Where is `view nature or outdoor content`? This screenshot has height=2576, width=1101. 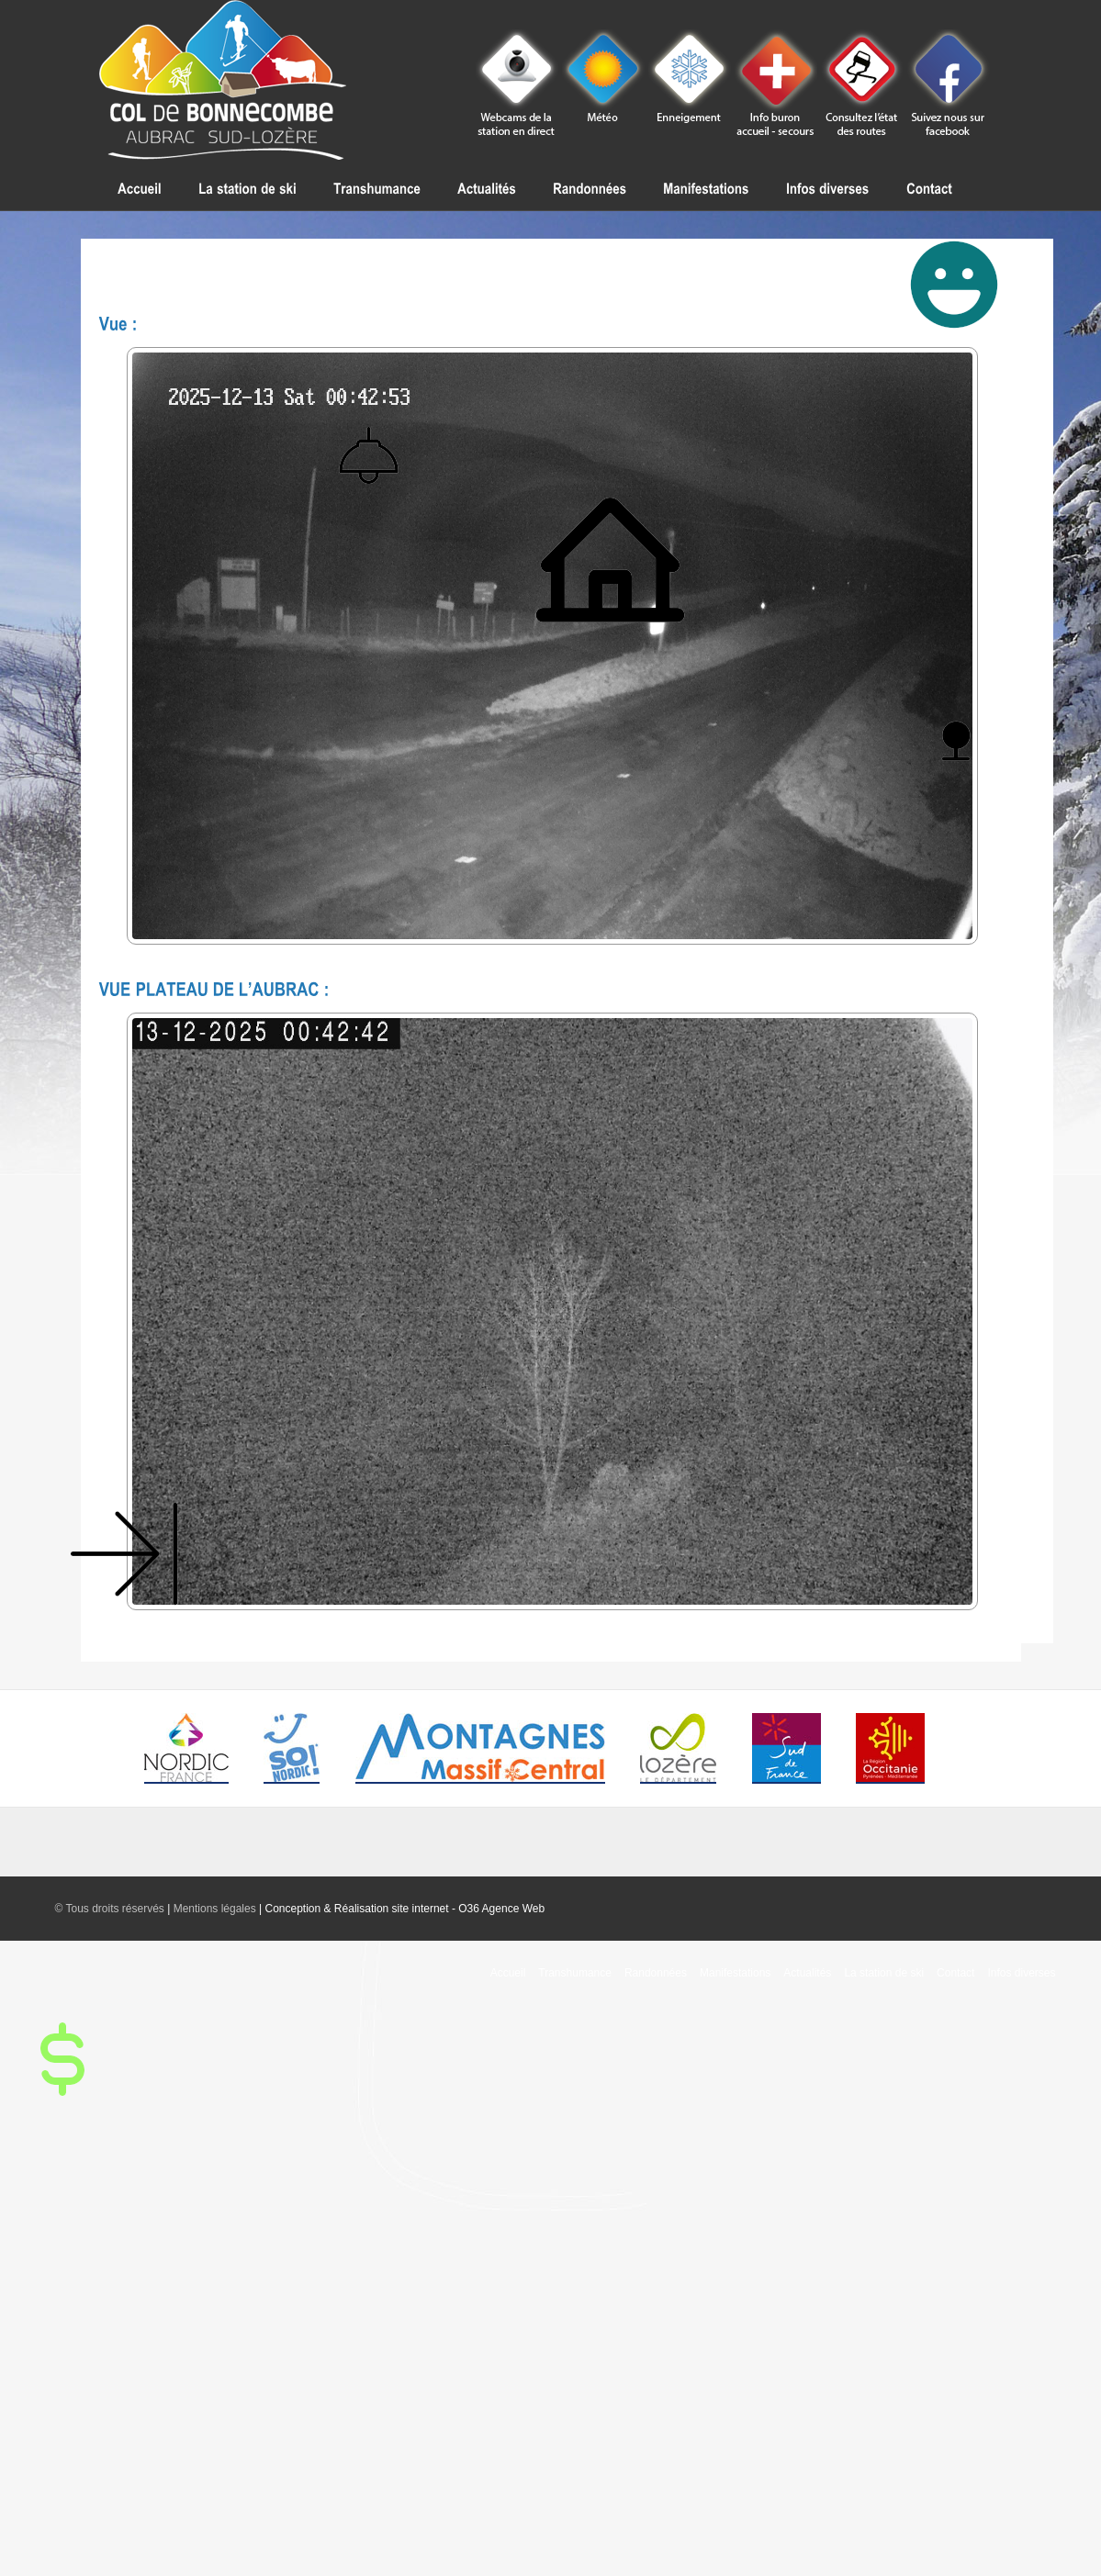
view nature or outdoor content is located at coordinates (956, 741).